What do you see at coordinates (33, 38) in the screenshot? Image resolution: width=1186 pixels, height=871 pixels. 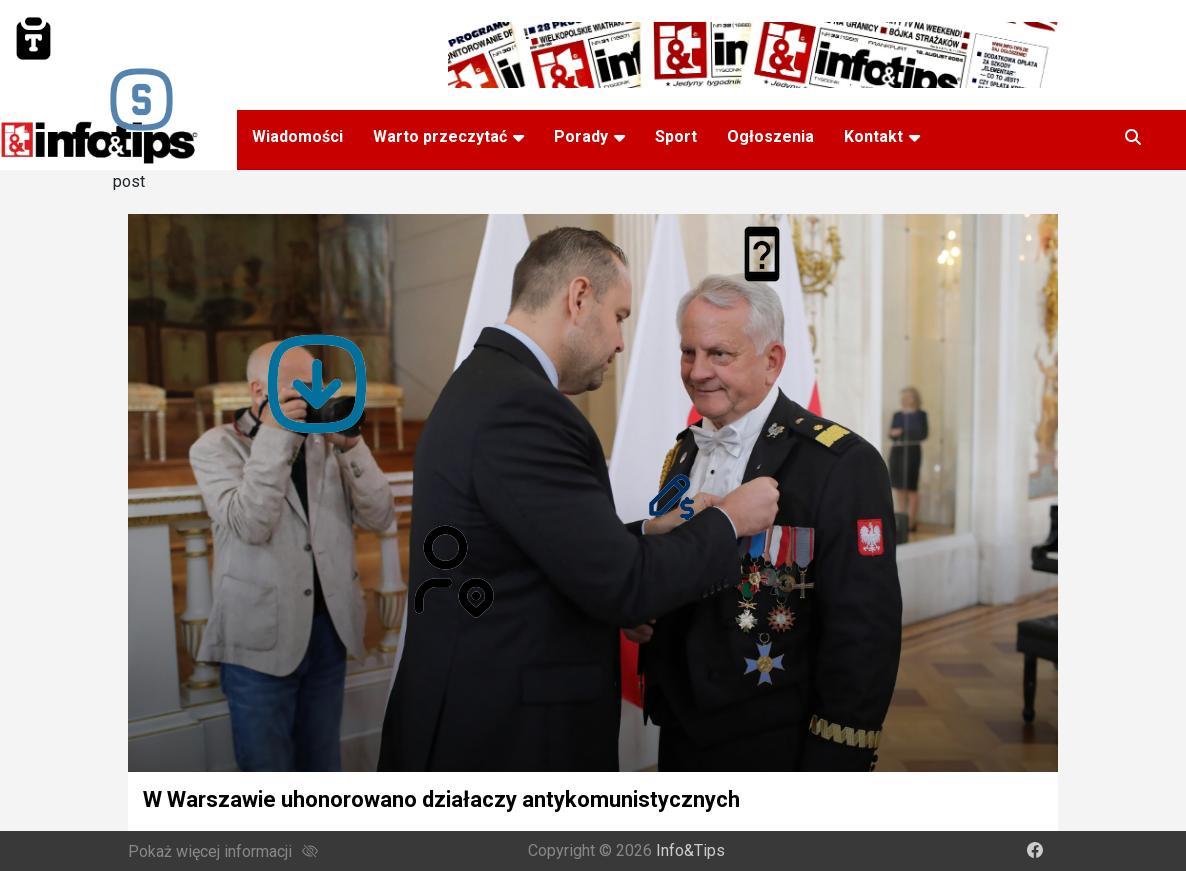 I see `access copied text formatting options` at bounding box center [33, 38].